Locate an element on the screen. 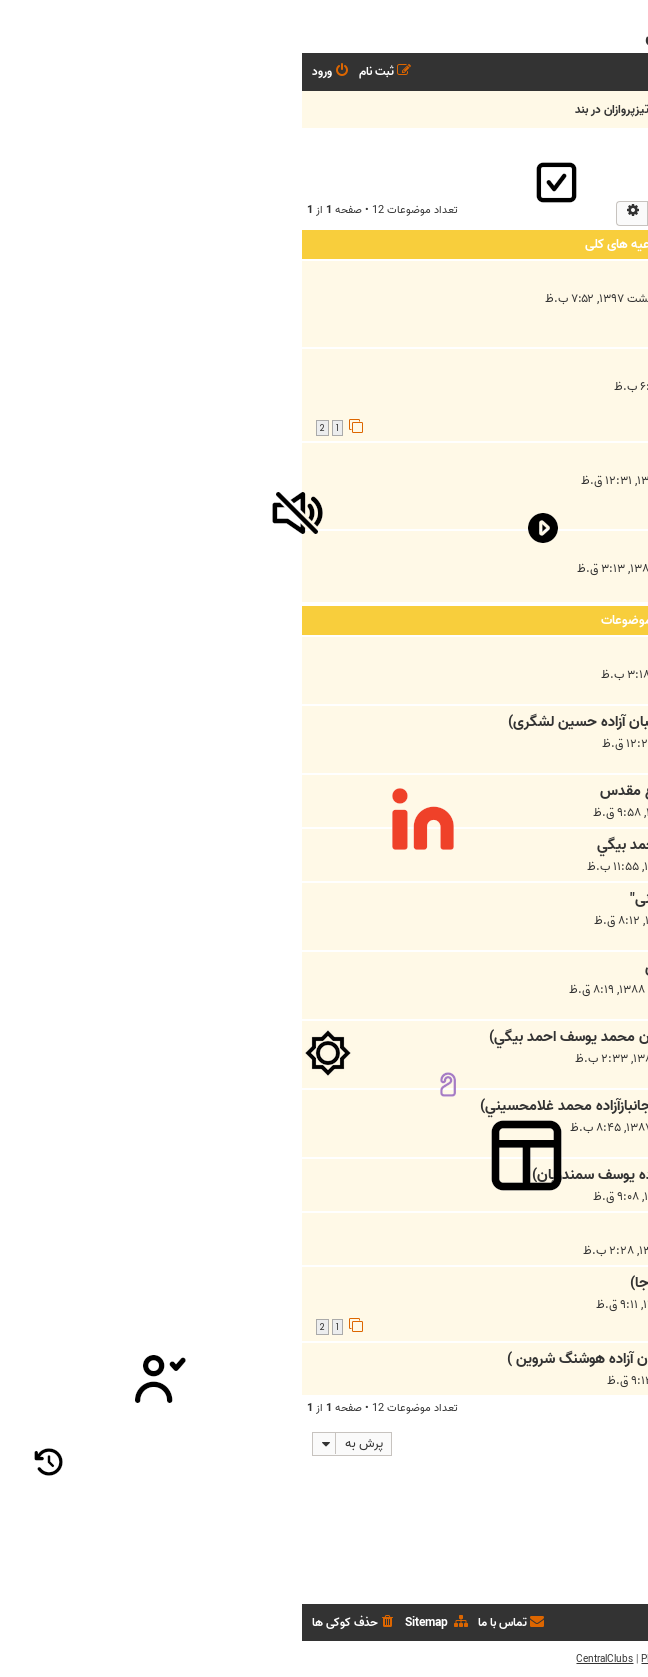 The width and height of the screenshot is (648, 1677). user verification complete is located at coordinates (159, 1379).